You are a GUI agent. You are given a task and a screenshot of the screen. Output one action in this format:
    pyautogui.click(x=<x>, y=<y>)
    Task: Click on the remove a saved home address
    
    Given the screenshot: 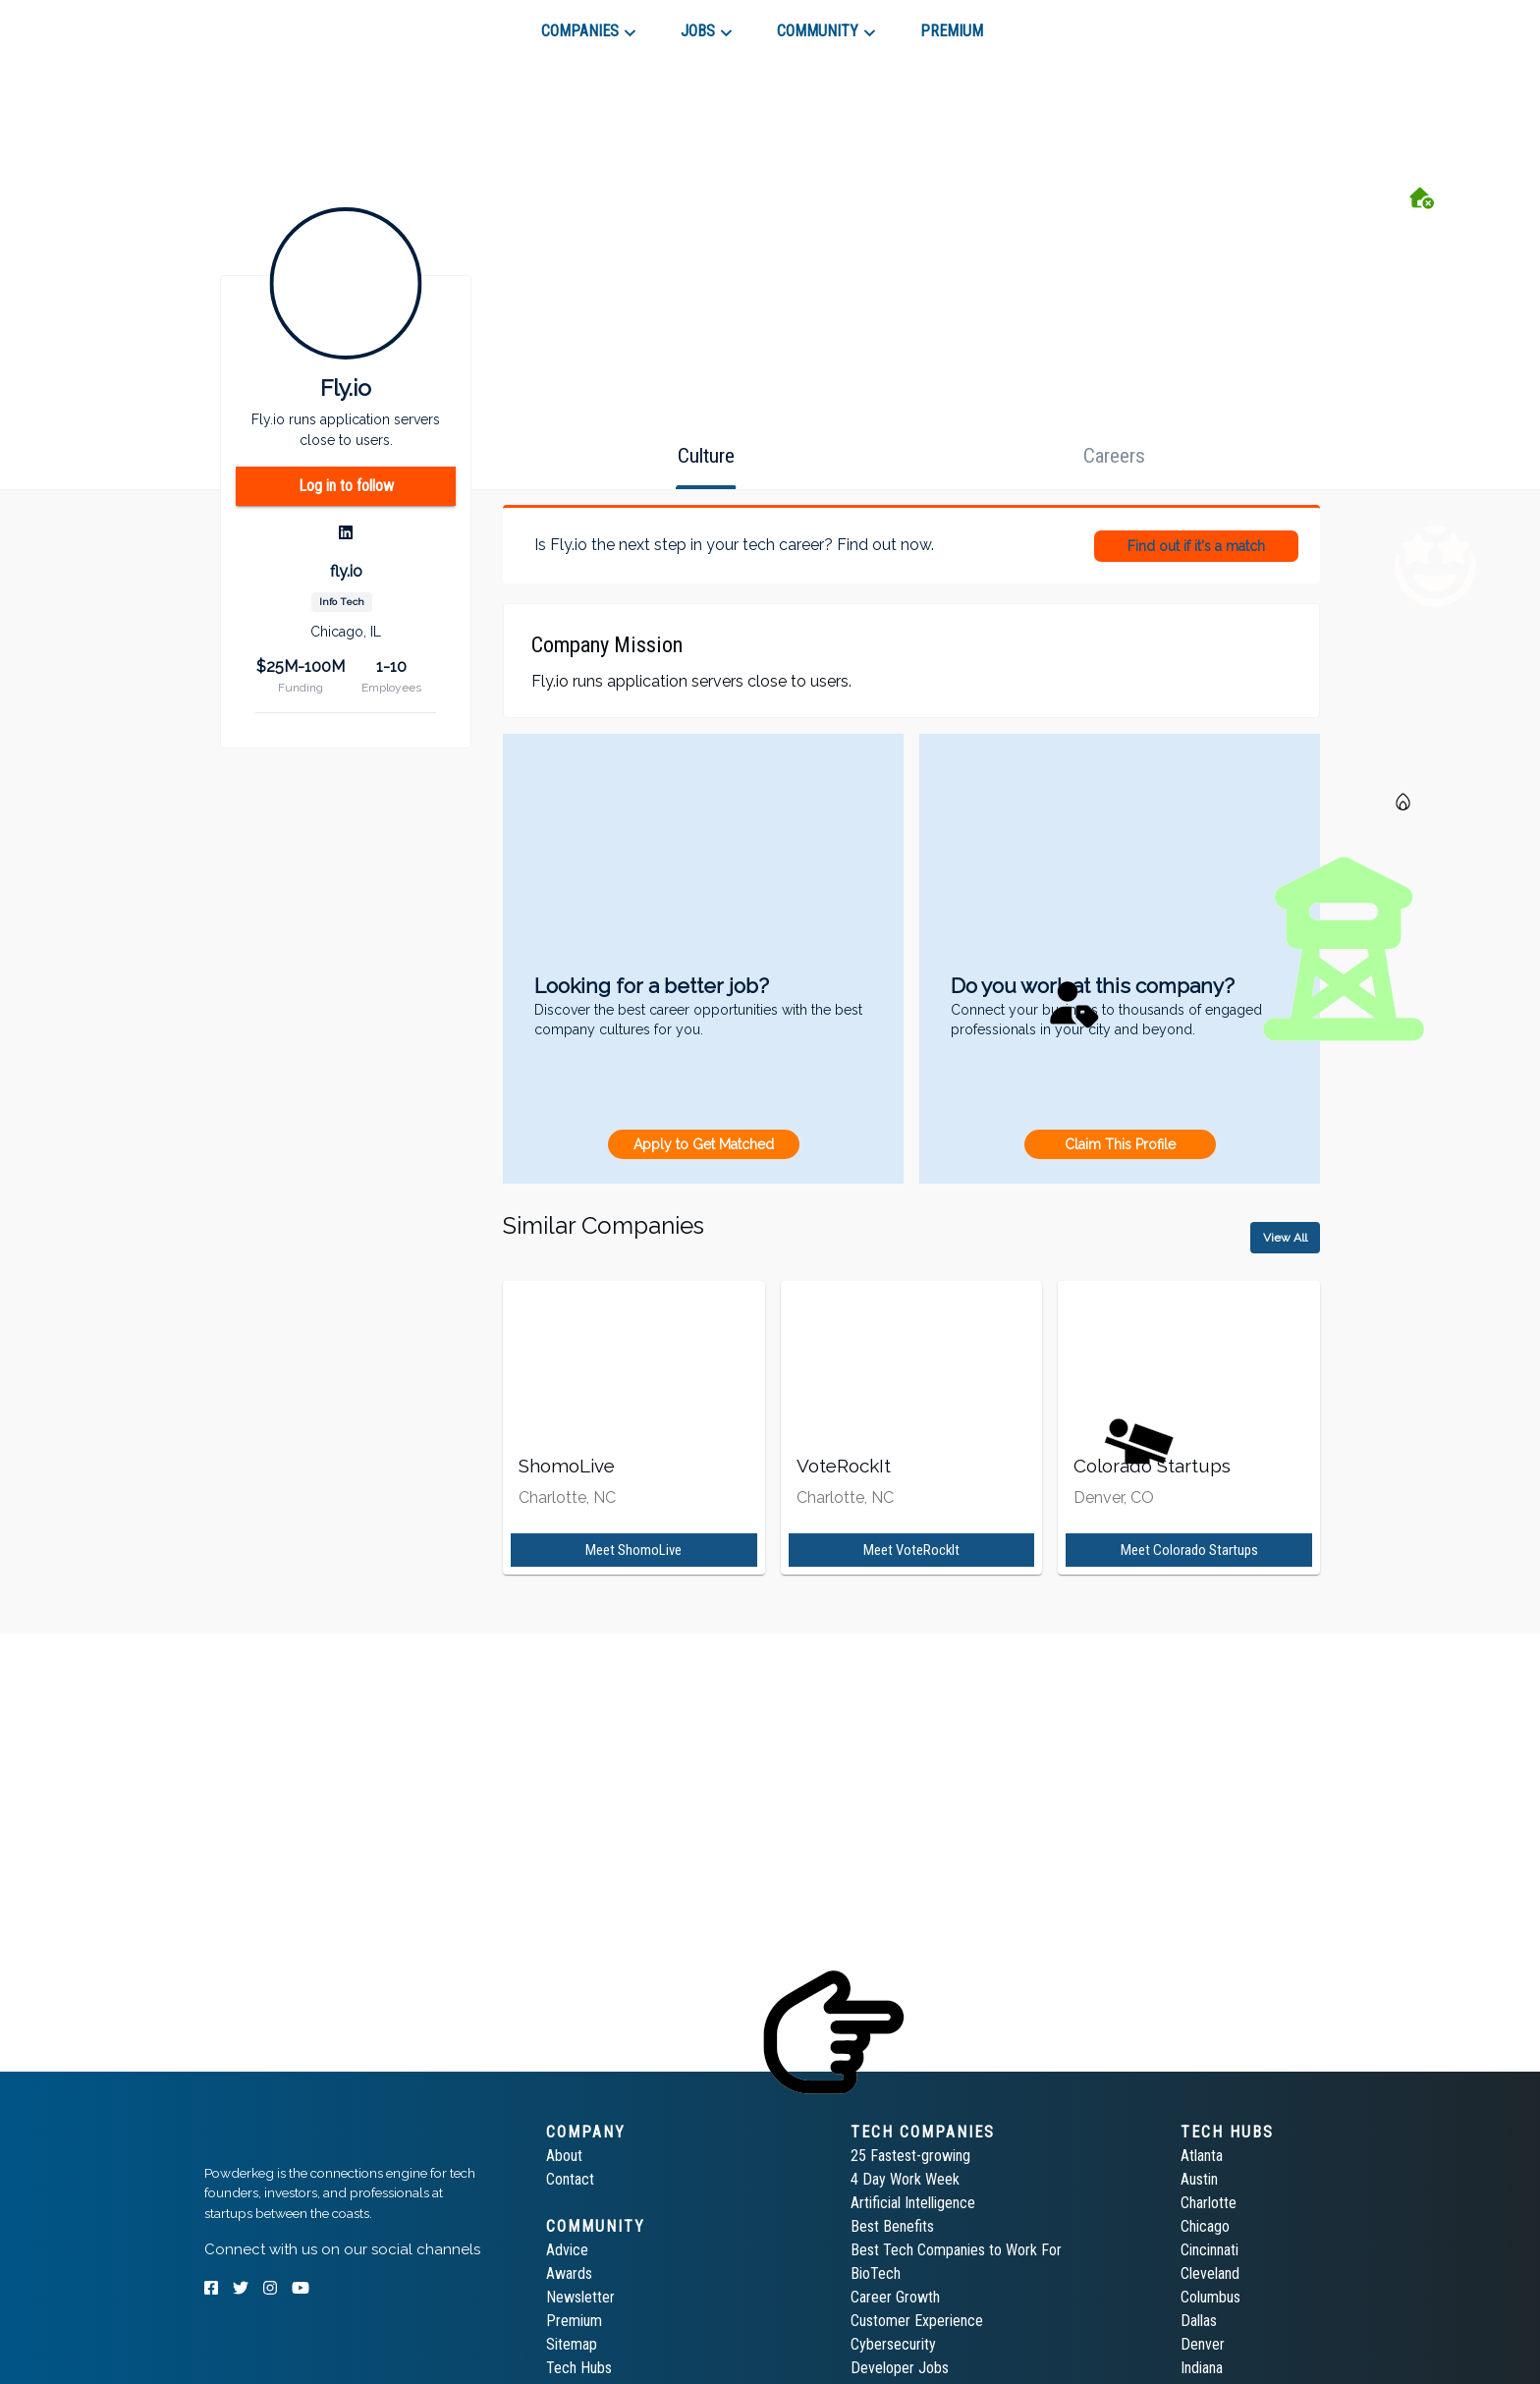 What is the action you would take?
    pyautogui.click(x=1421, y=197)
    